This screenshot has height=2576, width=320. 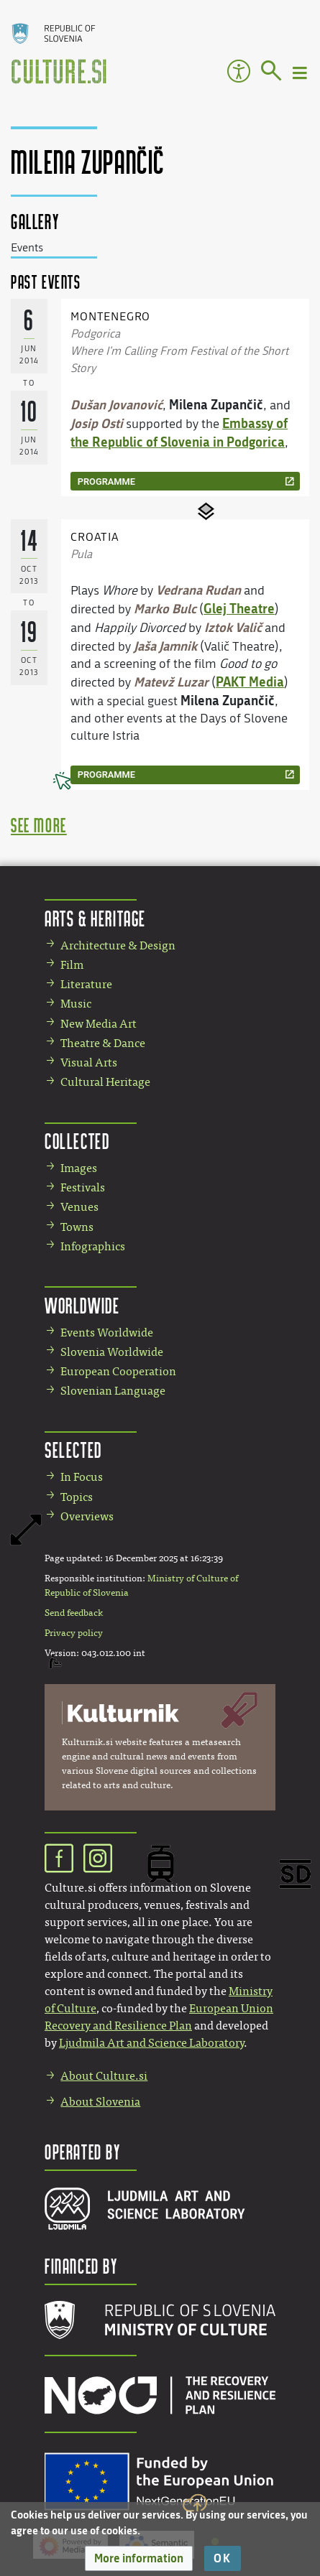 What do you see at coordinates (160, 1864) in the screenshot?
I see `view tram or light rail transit options` at bounding box center [160, 1864].